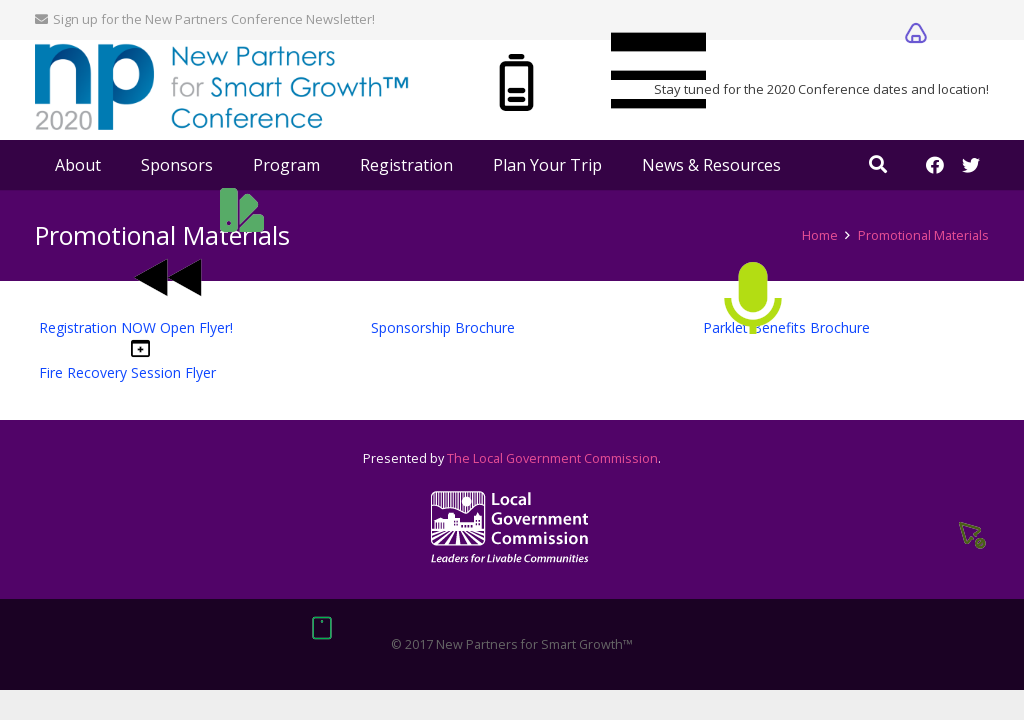 This screenshot has height=720, width=1024. Describe the element at coordinates (167, 277) in the screenshot. I see `skip to previous track` at that location.